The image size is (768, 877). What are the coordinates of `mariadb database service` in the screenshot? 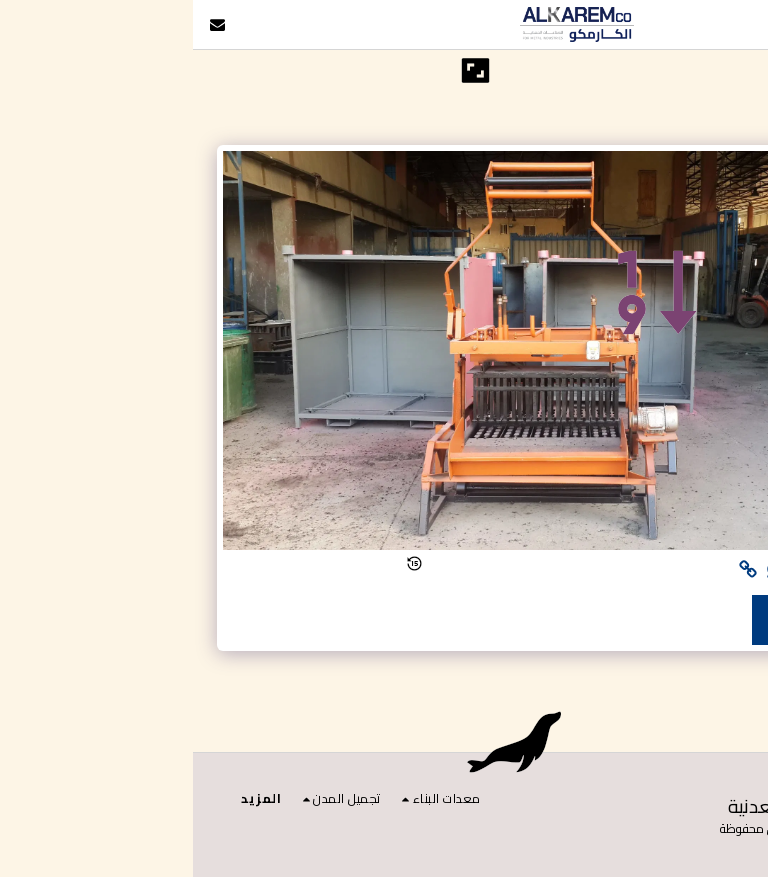 It's located at (514, 742).